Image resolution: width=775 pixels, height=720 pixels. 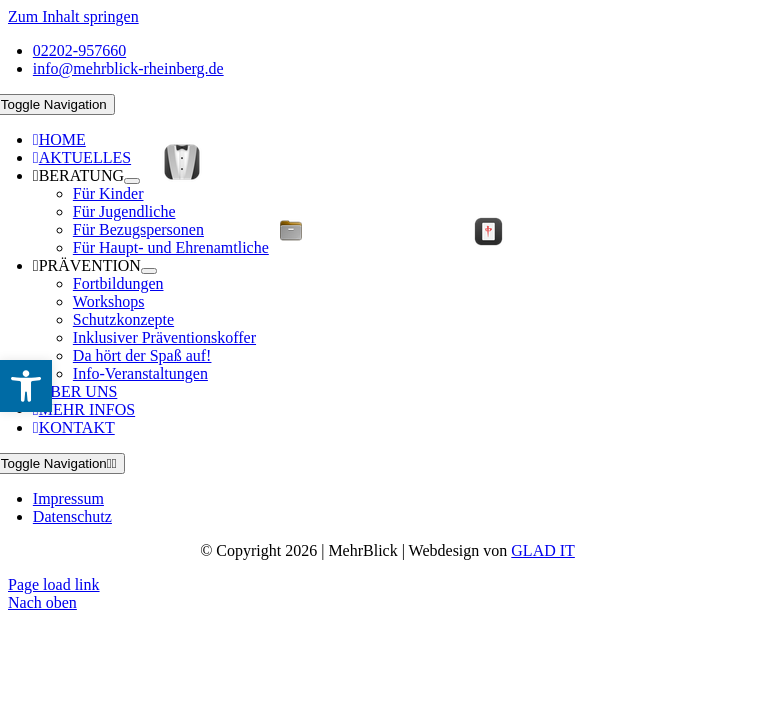 I want to click on launch gnome mahjongg tile matching game, so click(x=488, y=231).